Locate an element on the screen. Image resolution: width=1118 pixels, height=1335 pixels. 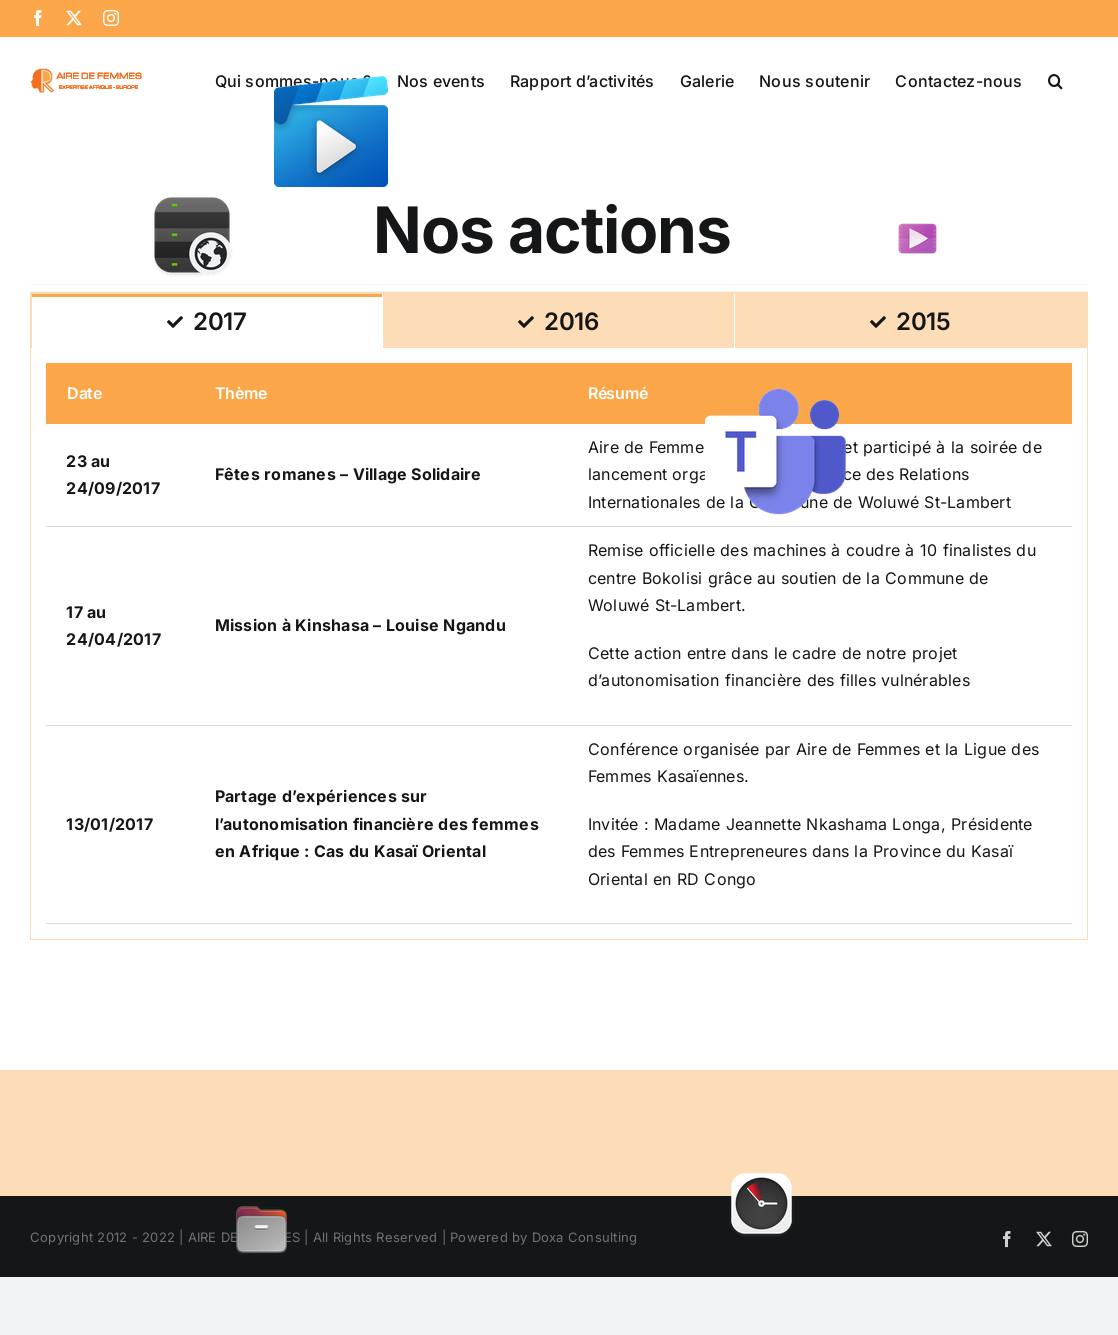
open the file manager application is located at coordinates (261, 1229).